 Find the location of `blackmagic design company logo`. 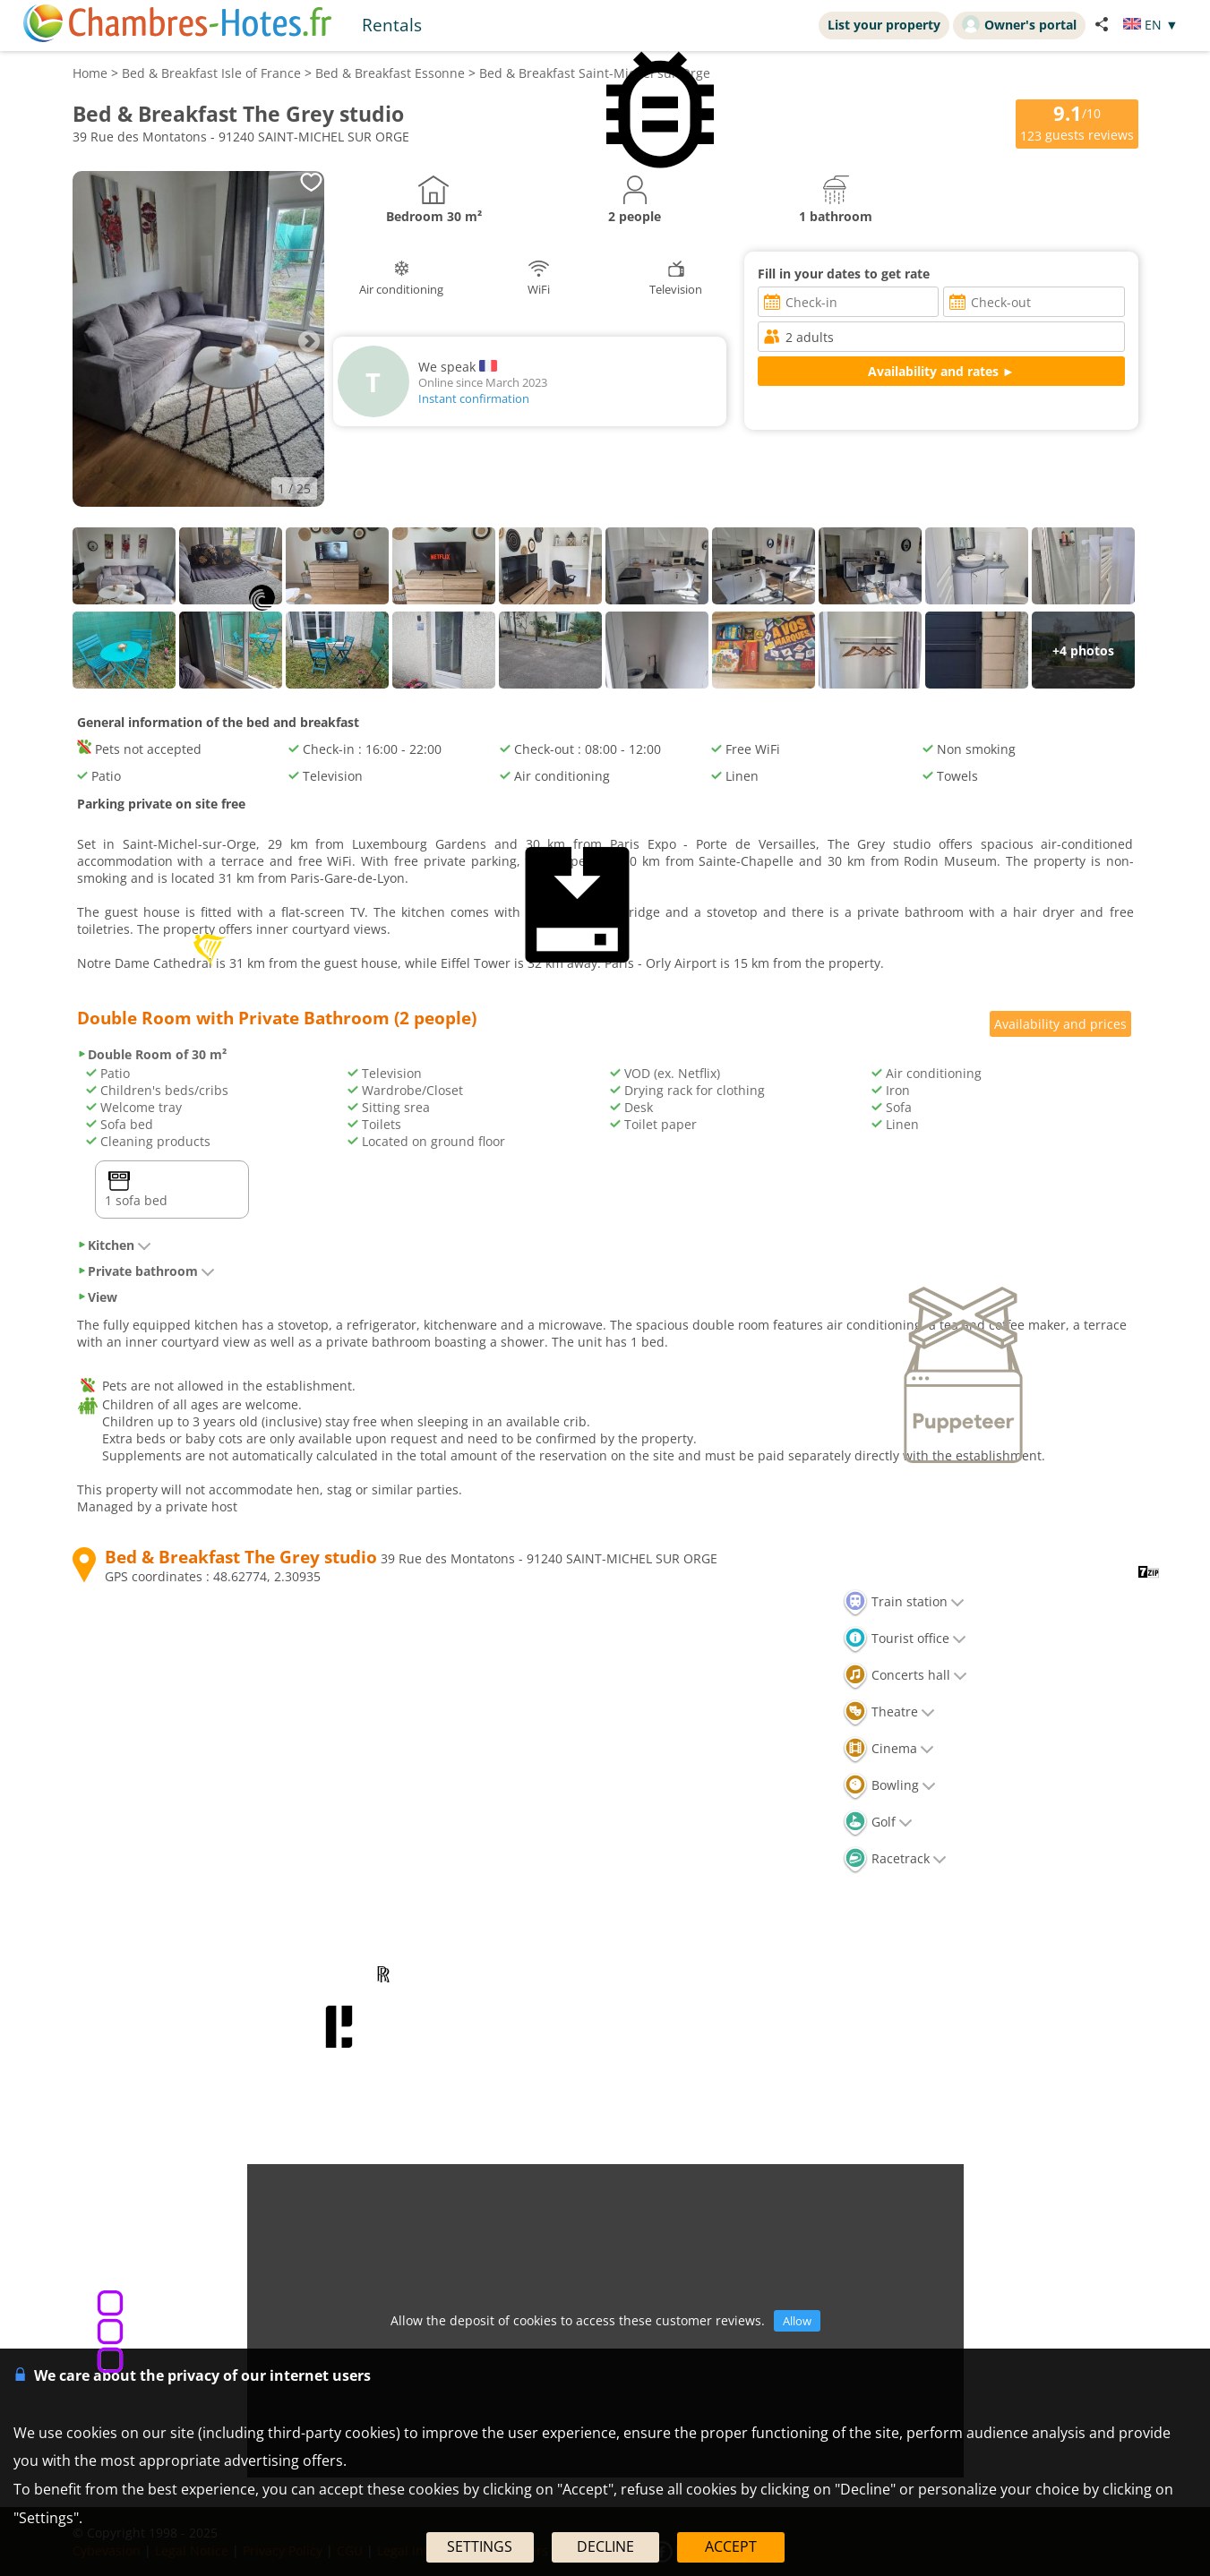

blackmagic design company logo is located at coordinates (110, 2332).